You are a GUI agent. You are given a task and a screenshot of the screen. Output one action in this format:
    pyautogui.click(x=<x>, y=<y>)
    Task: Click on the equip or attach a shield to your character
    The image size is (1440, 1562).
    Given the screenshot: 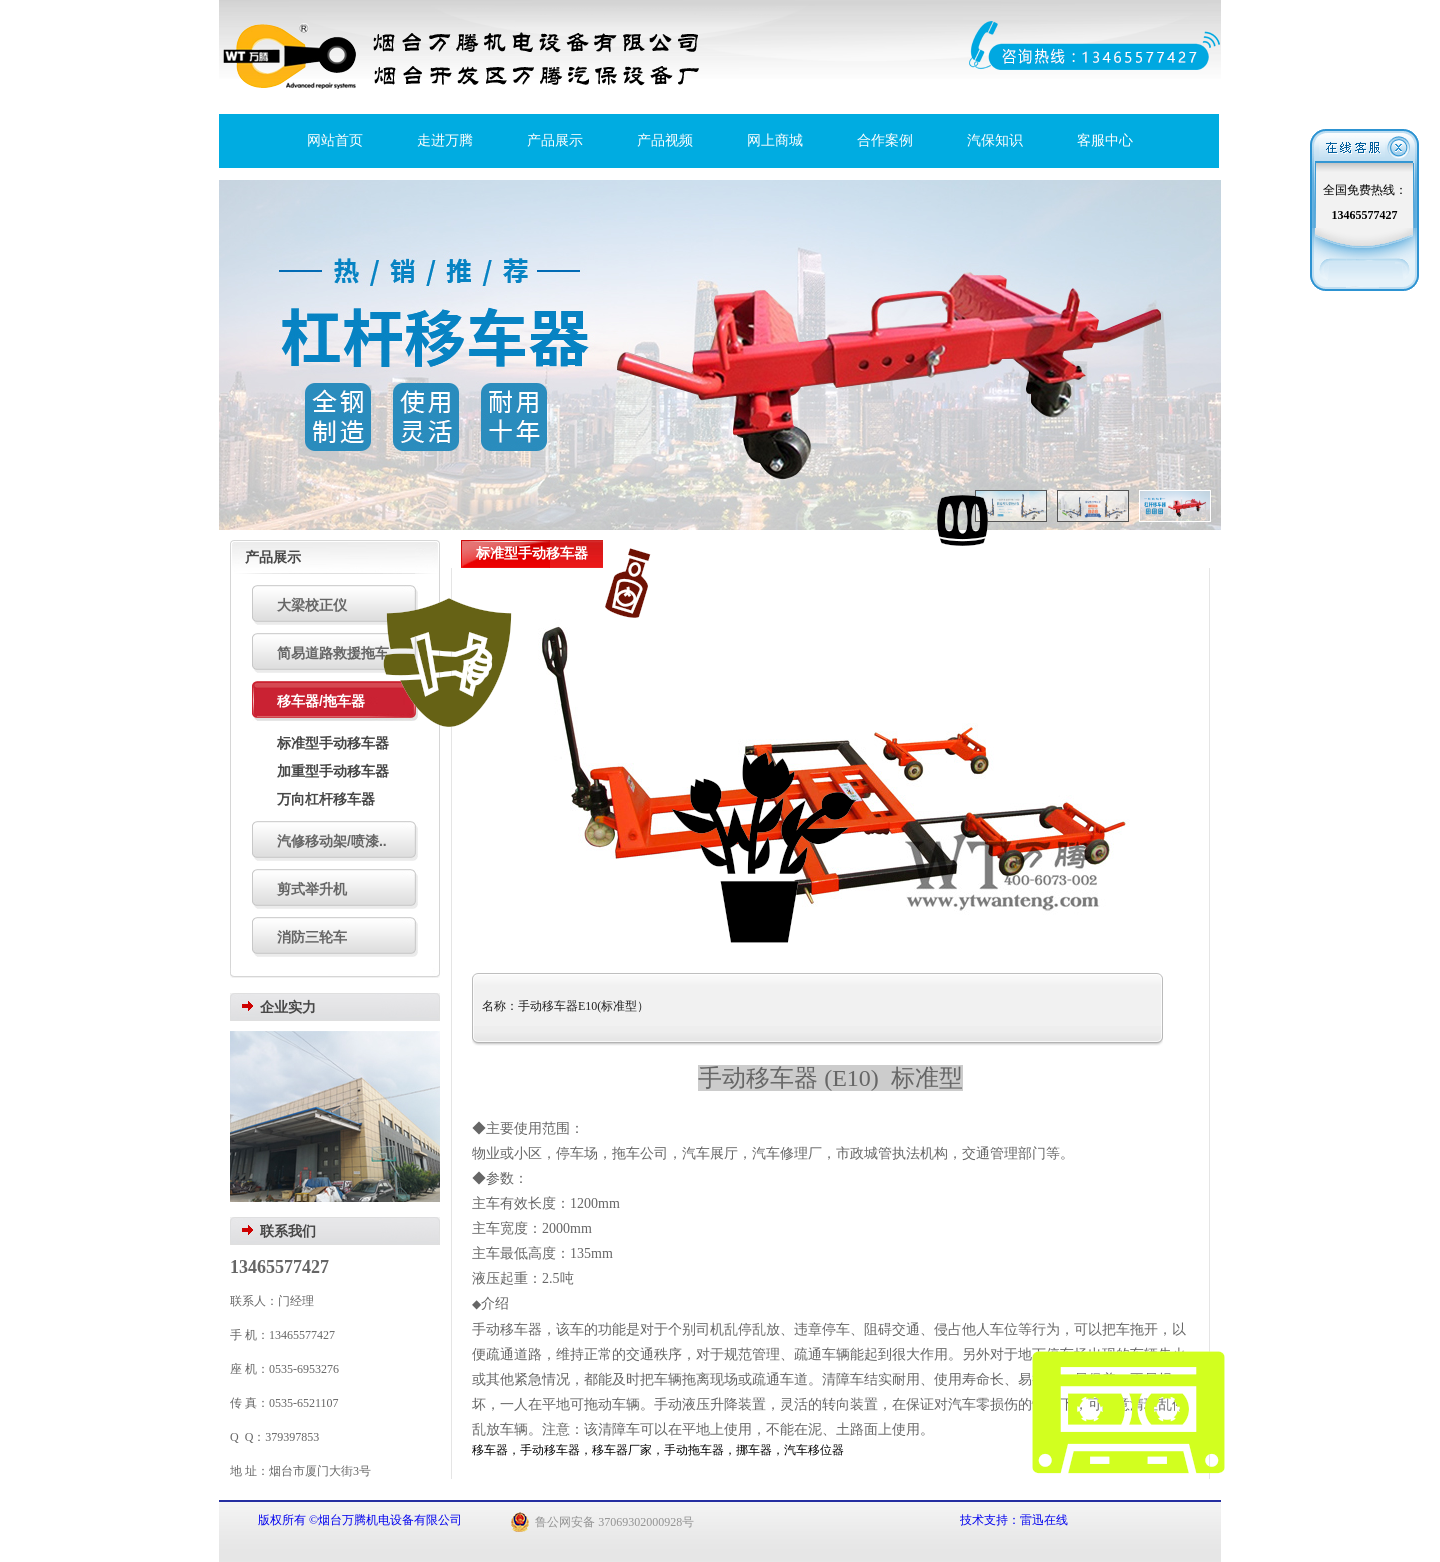 What is the action you would take?
    pyautogui.click(x=449, y=662)
    